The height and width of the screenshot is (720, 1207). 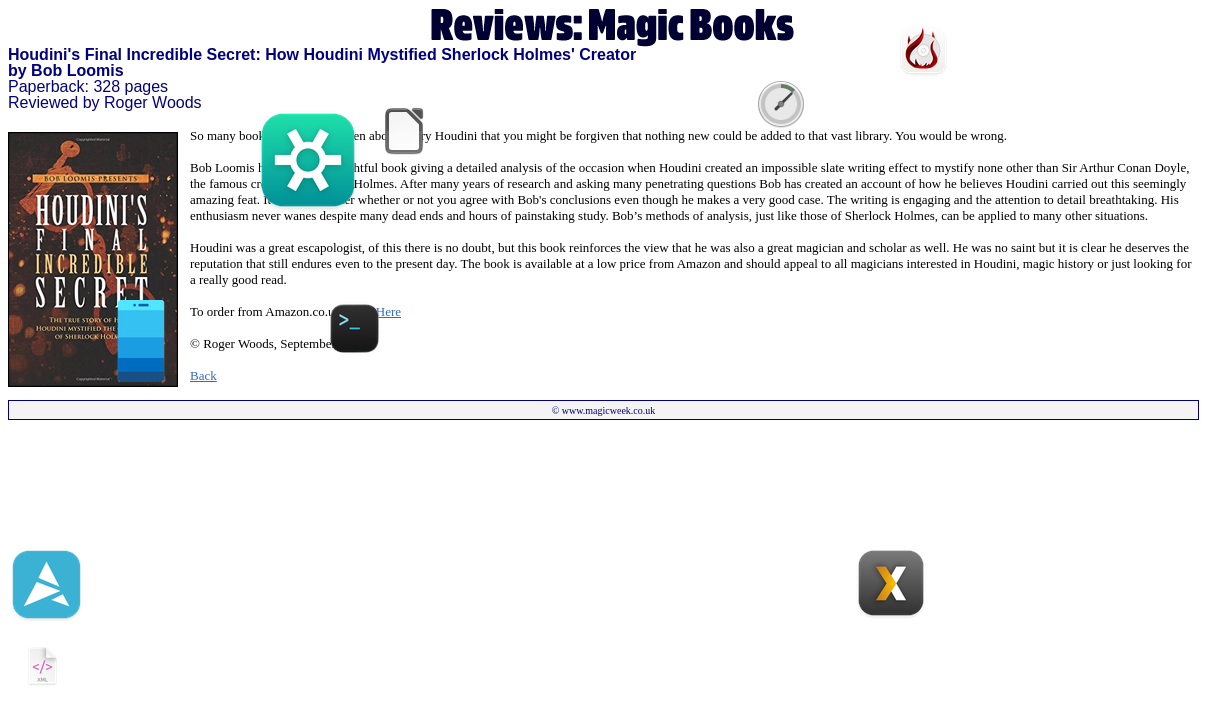 What do you see at coordinates (354, 328) in the screenshot?
I see `open terminal application` at bounding box center [354, 328].